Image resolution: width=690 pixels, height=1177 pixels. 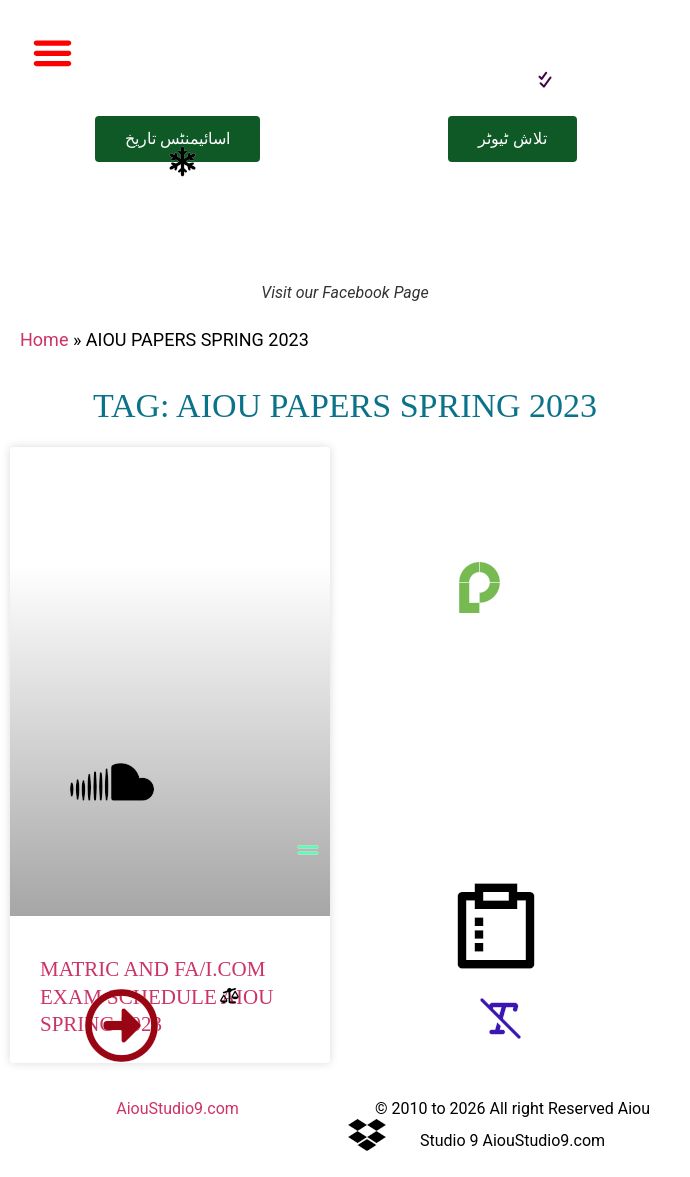 I want to click on indicates an imbalanced or unequal comparison, so click(x=229, y=995).